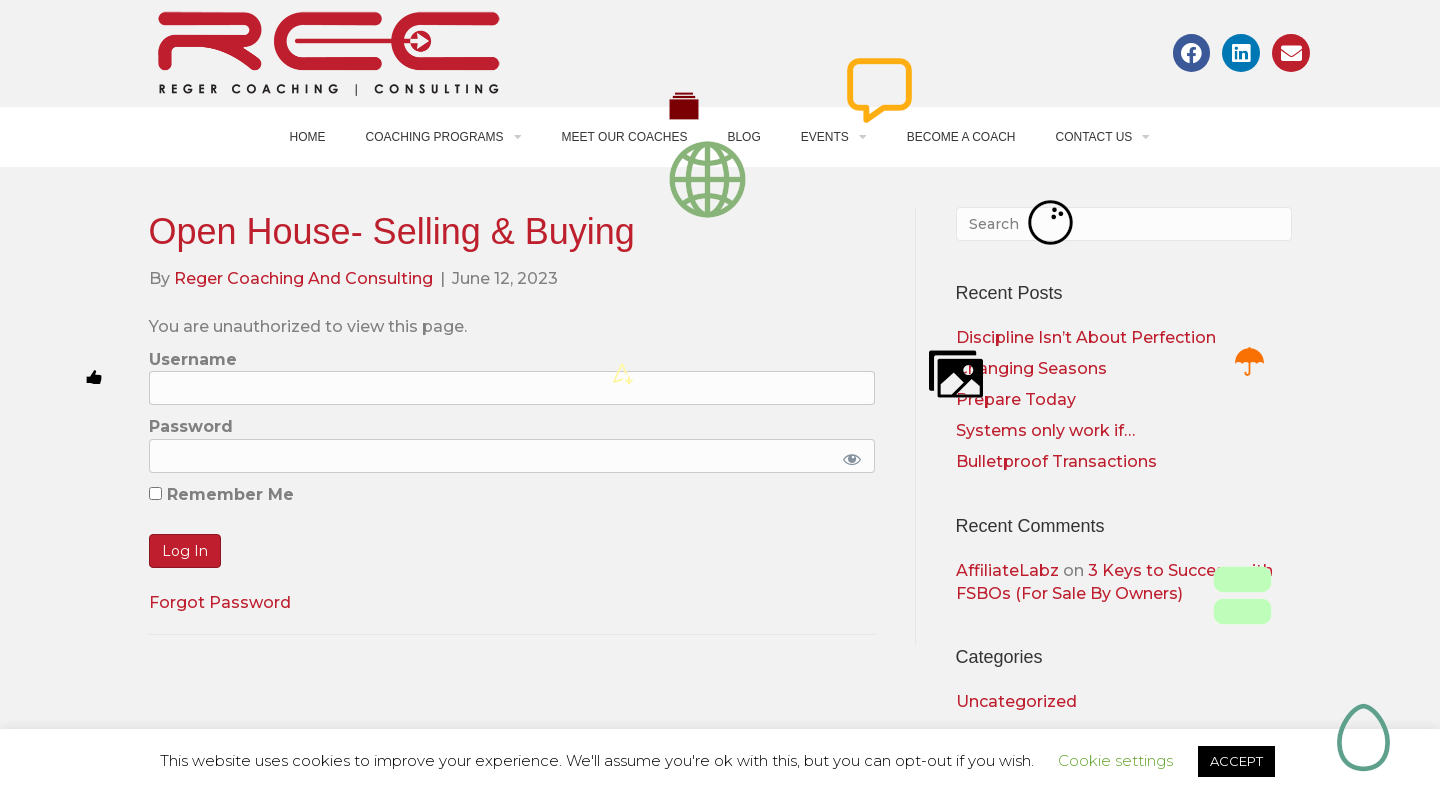 This screenshot has width=1440, height=794. What do you see at coordinates (1050, 222) in the screenshot?
I see `access bowling game or activity` at bounding box center [1050, 222].